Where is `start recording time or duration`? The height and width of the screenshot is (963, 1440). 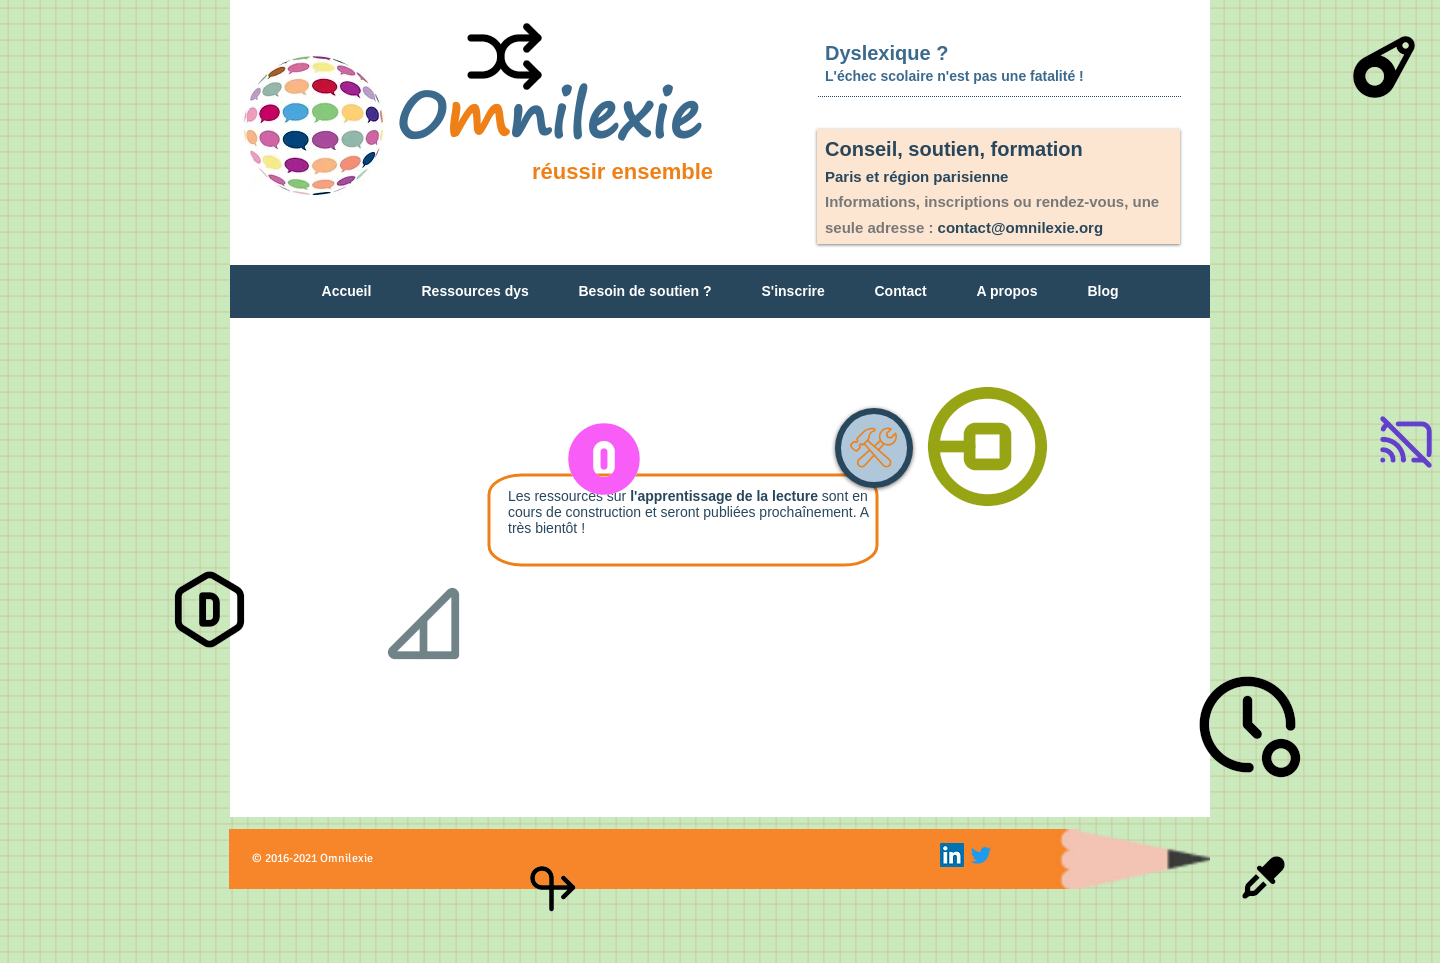
start recording time or duration is located at coordinates (1247, 724).